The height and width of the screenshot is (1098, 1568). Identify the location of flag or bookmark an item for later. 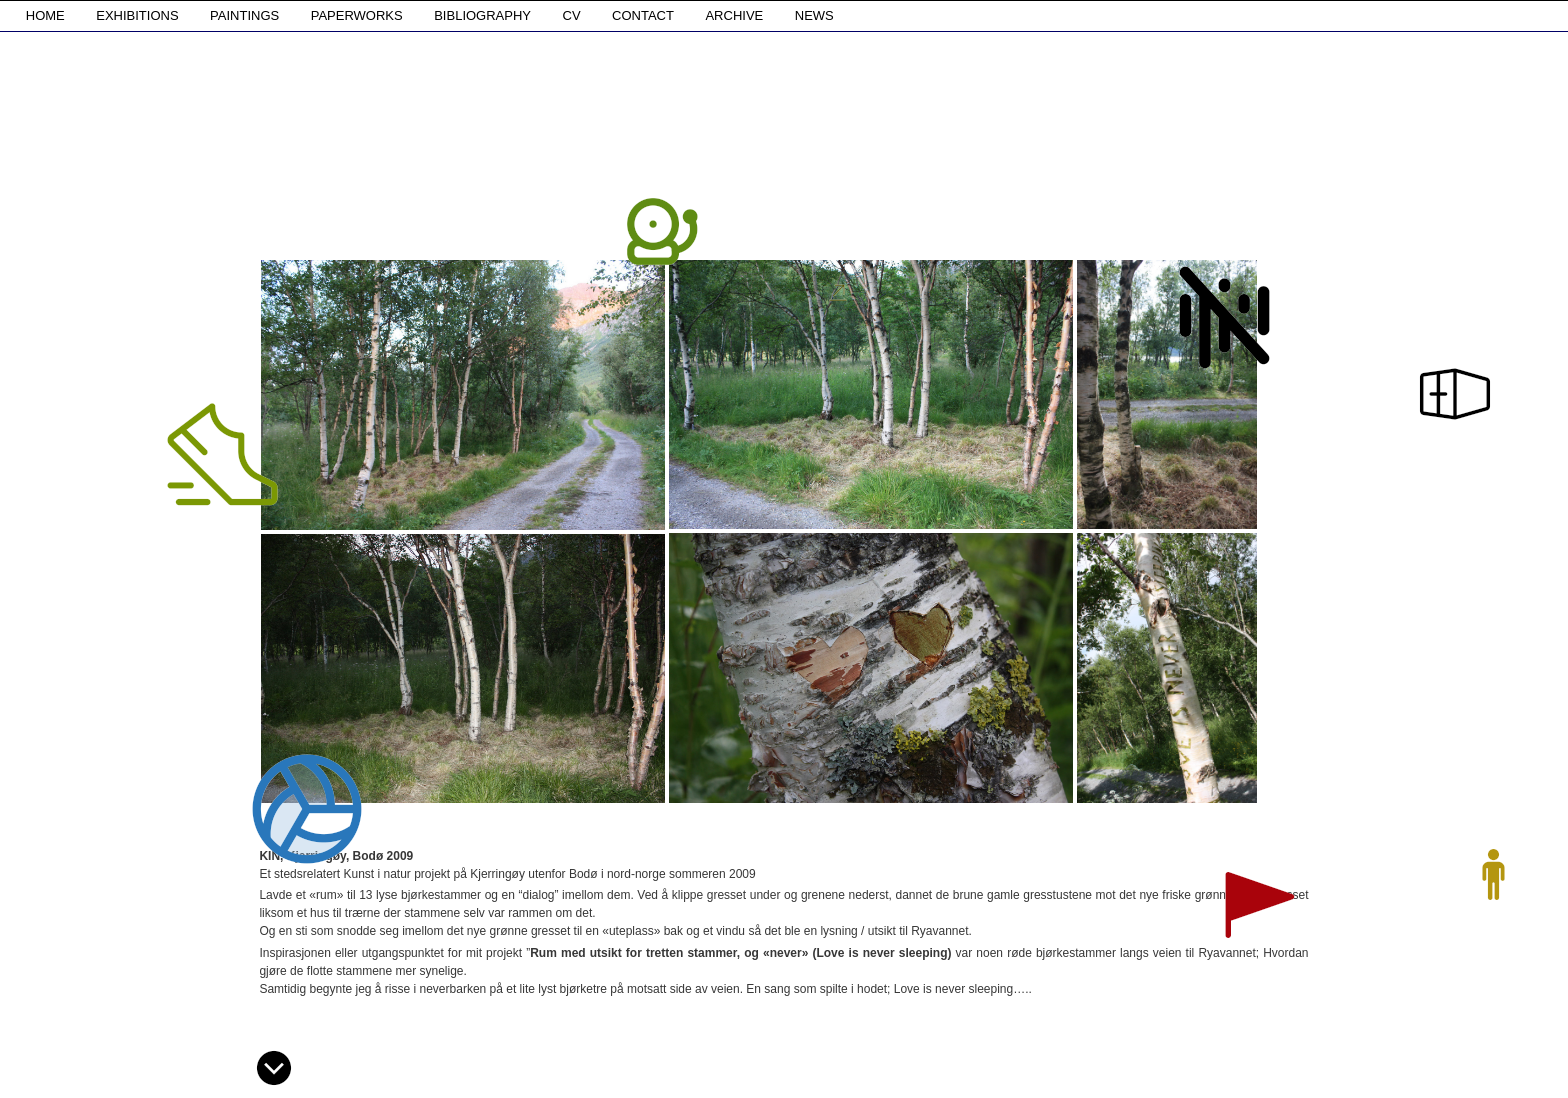
(1253, 905).